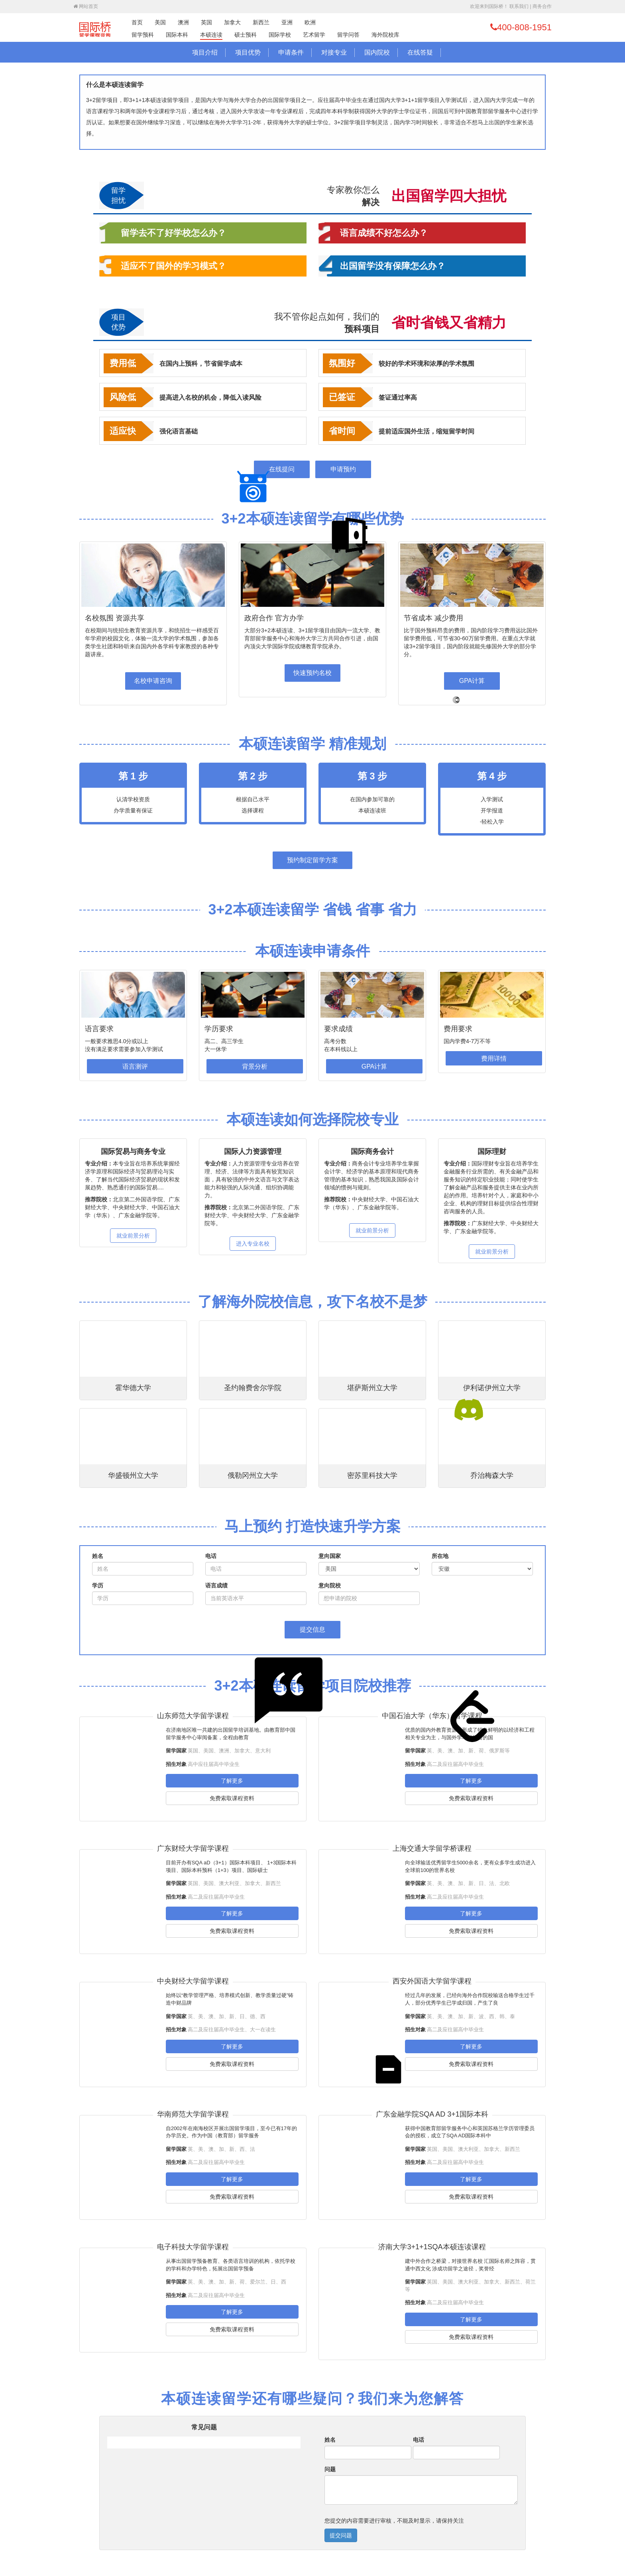  I want to click on open leetcode app or website, so click(472, 1716).